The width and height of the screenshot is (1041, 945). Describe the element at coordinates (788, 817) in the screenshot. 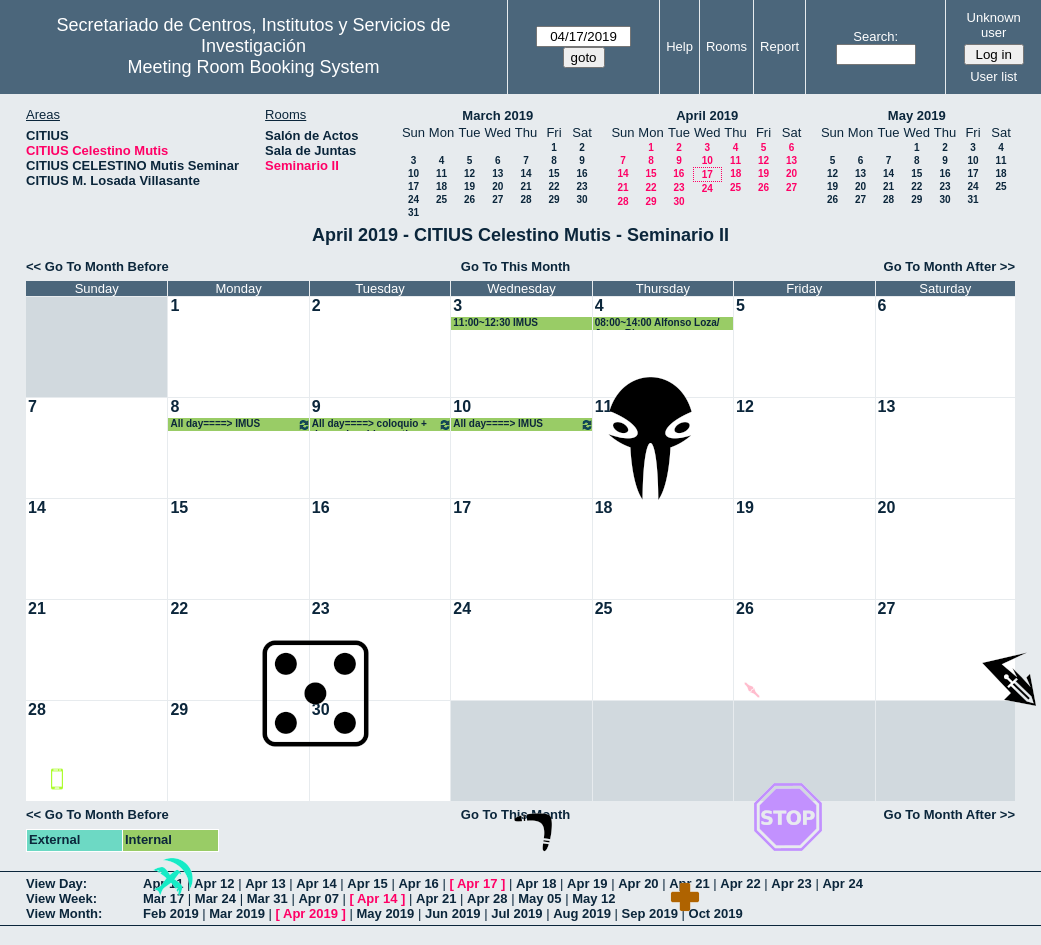

I see `stop or halt current action` at that location.